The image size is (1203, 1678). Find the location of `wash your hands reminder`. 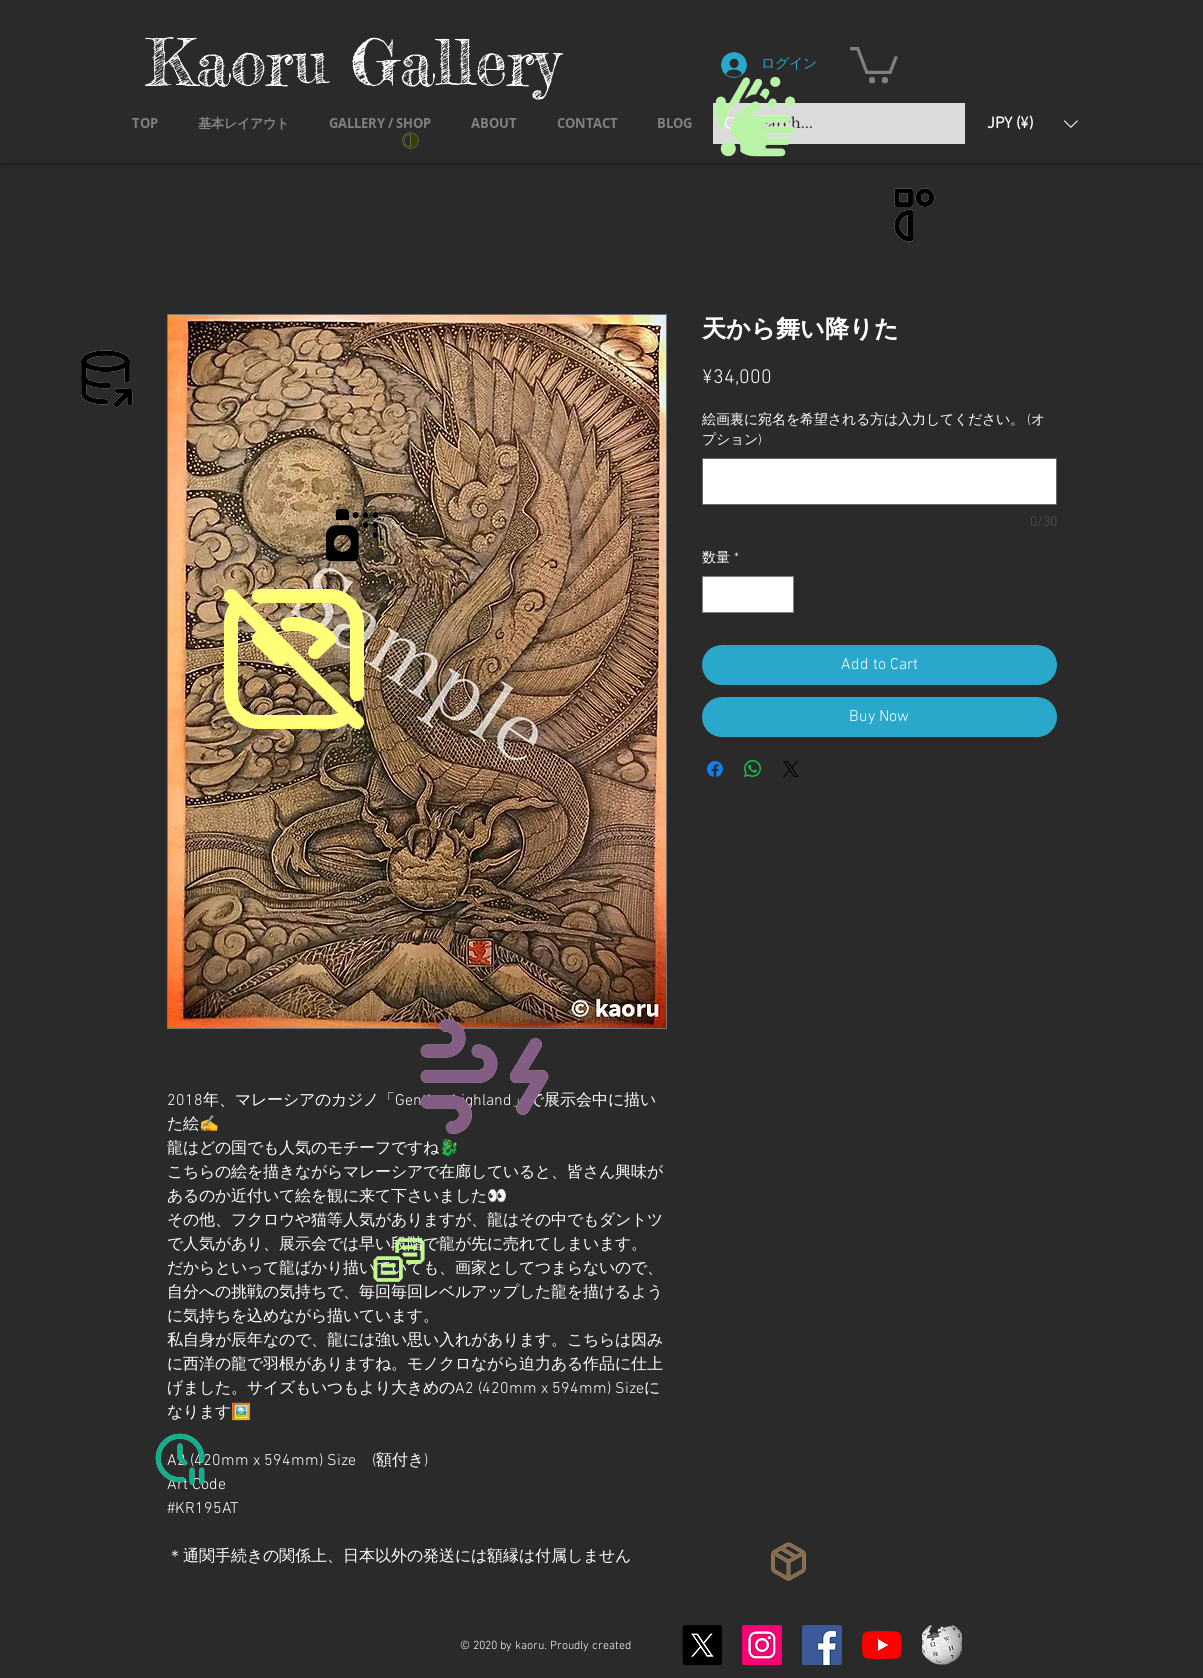

wash your hands reminder is located at coordinates (755, 116).